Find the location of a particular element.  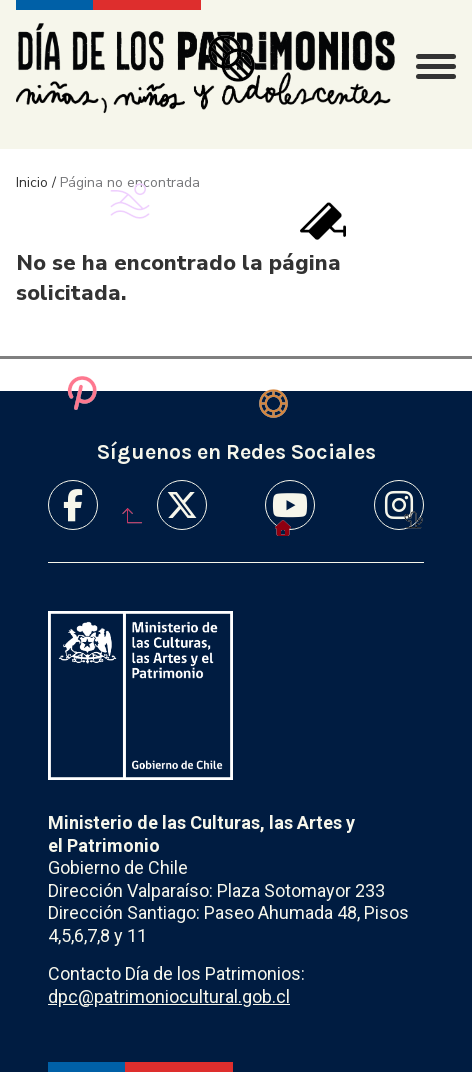

indicates desert or arid climate setting is located at coordinates (413, 520).